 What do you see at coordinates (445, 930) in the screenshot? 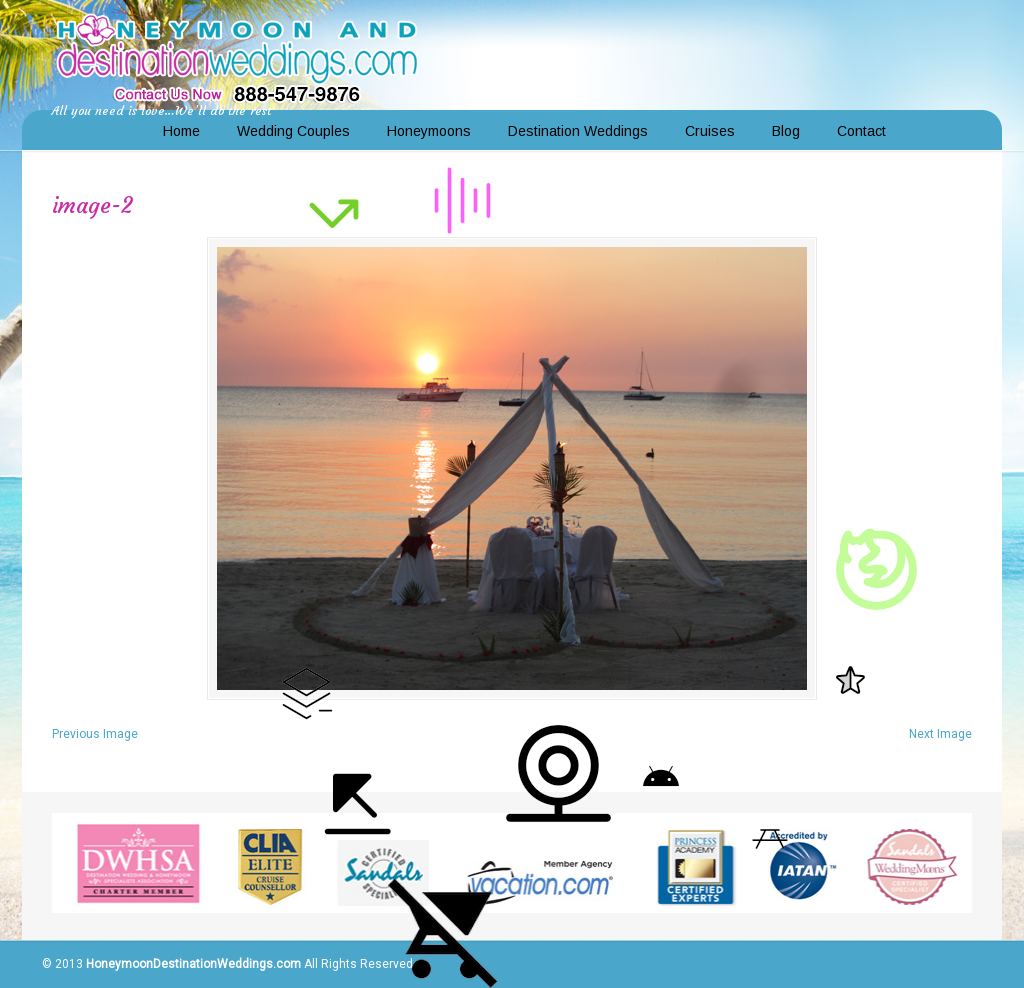
I see `remove item from shopping cart` at bounding box center [445, 930].